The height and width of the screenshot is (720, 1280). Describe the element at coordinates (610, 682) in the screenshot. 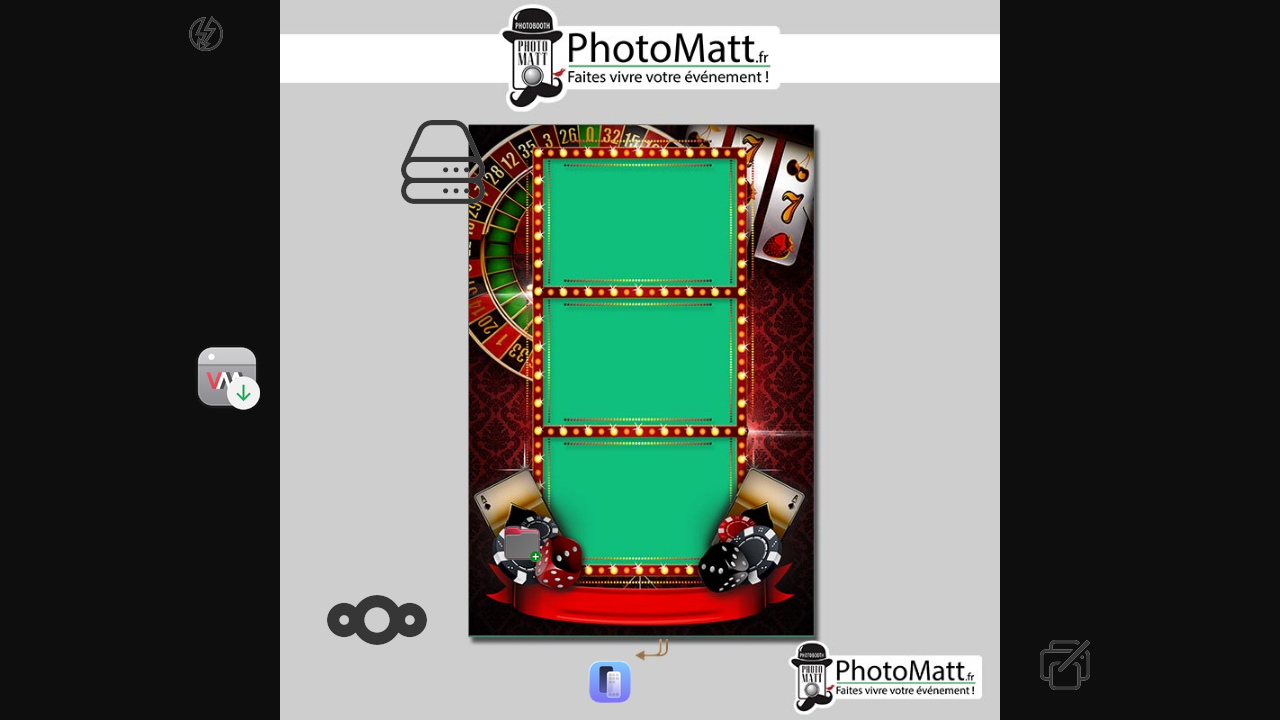

I see `open kde connect preferences` at that location.